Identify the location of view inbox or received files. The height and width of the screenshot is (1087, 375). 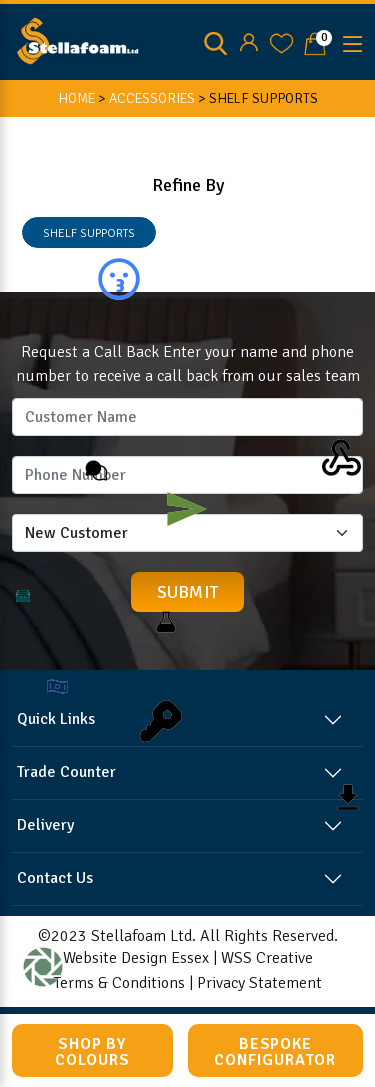
(23, 596).